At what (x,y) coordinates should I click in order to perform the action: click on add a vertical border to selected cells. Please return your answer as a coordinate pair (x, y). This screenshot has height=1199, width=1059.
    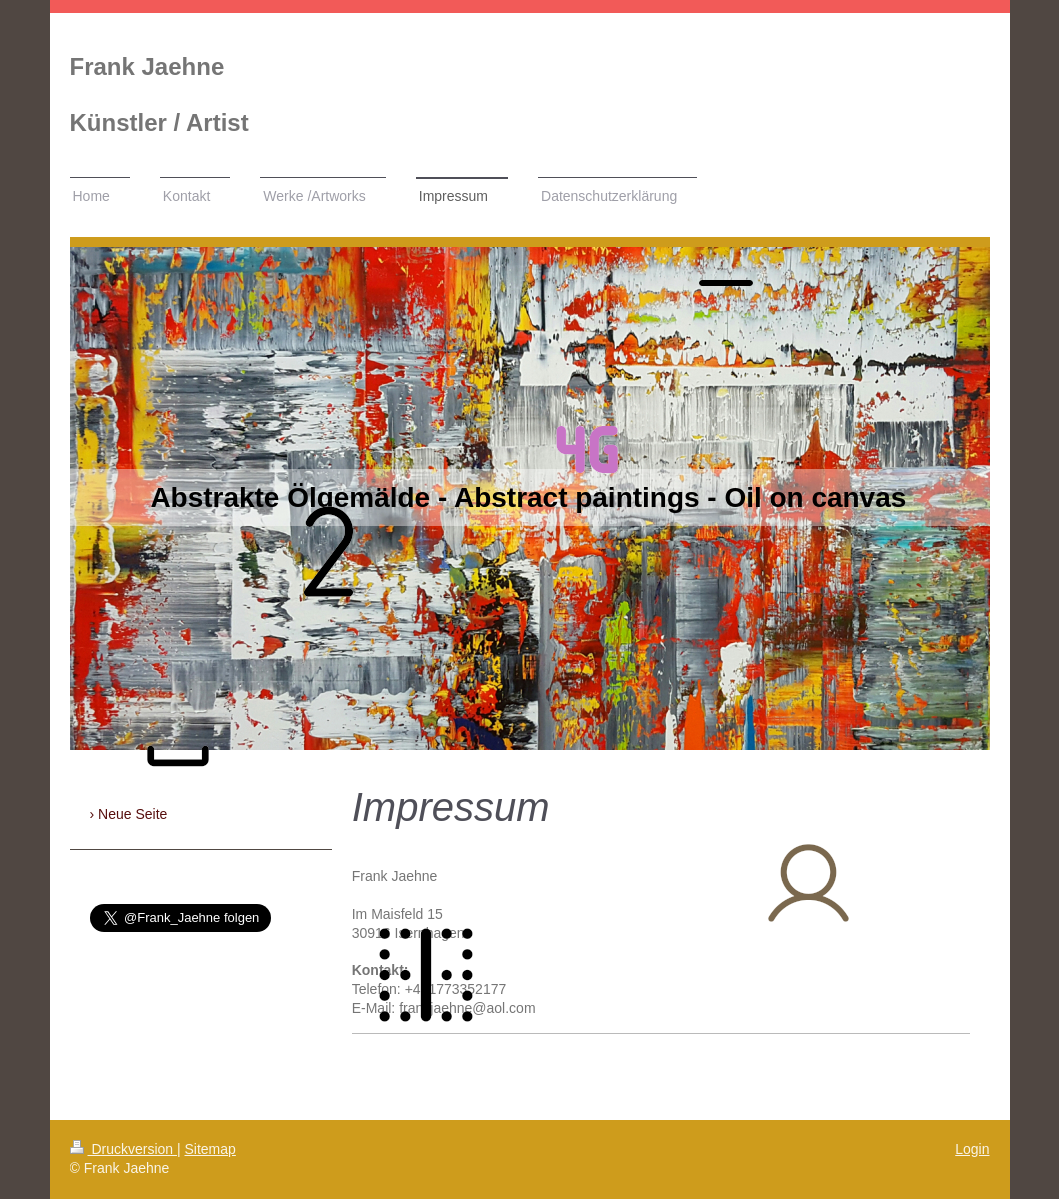
    Looking at the image, I should click on (426, 975).